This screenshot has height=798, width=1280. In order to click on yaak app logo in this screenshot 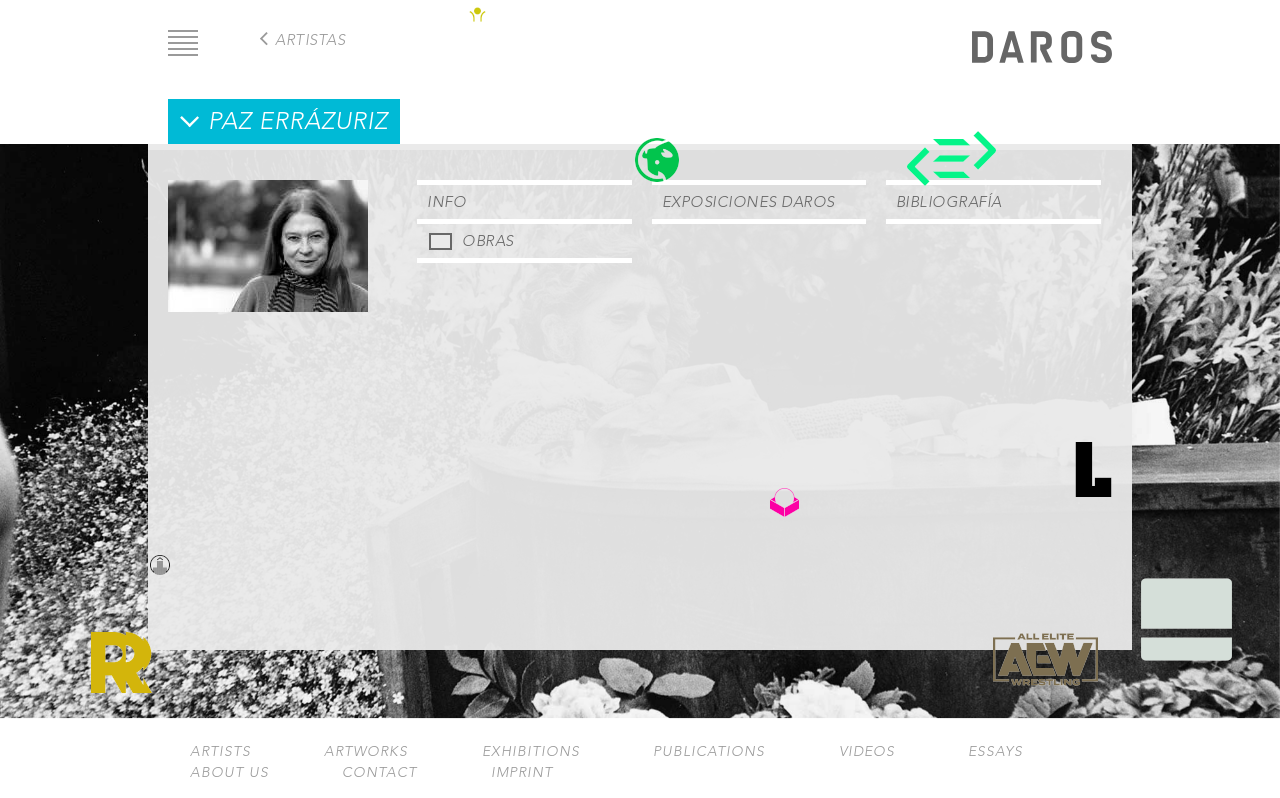, I will do `click(657, 160)`.